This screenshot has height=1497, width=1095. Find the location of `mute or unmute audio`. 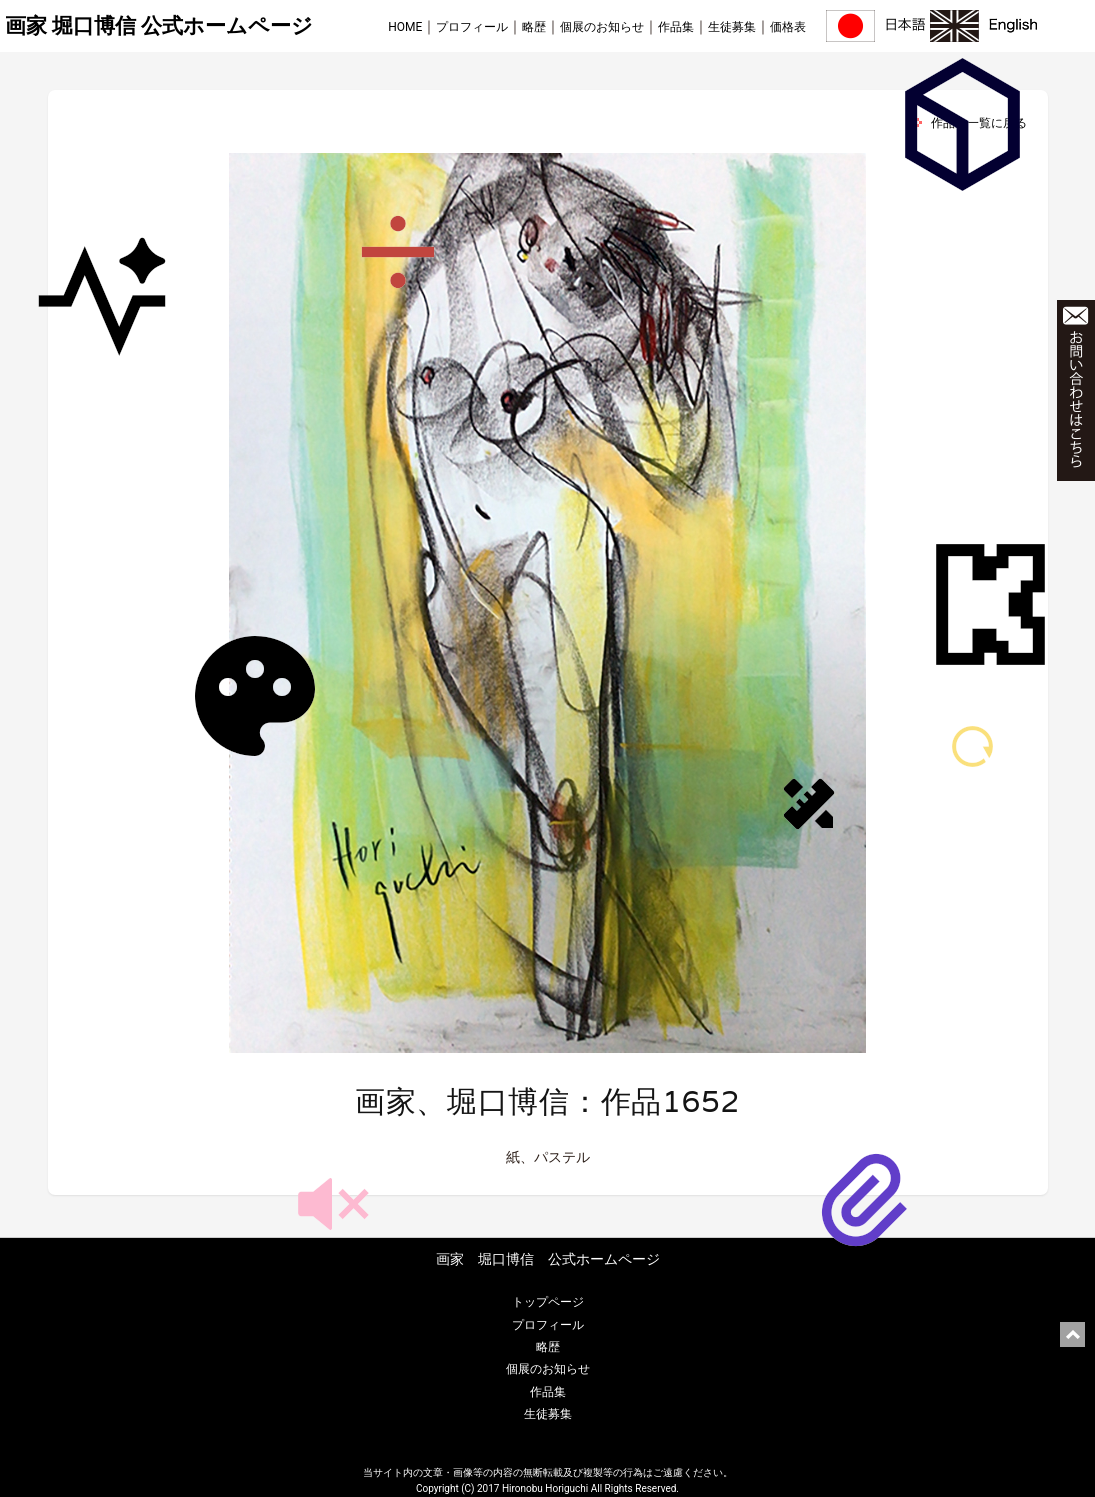

mute or unmute audio is located at coordinates (332, 1204).